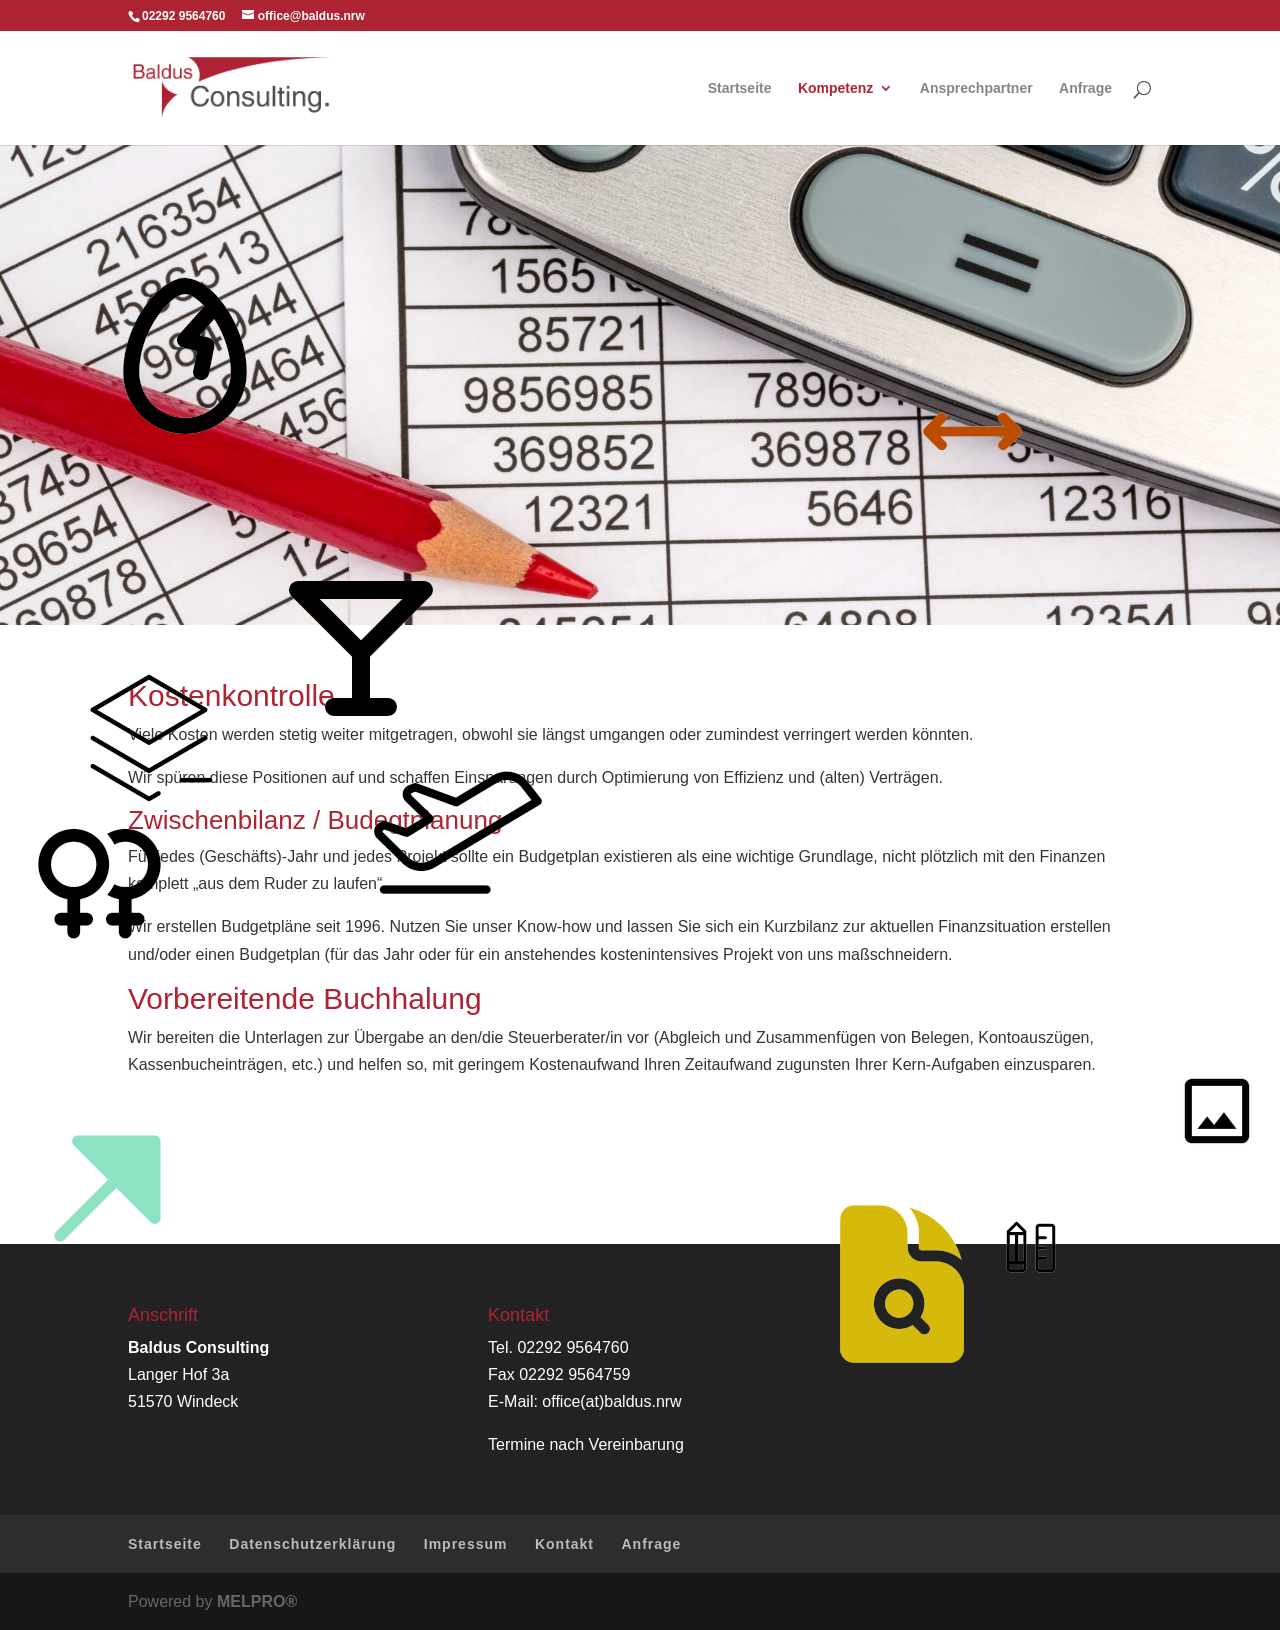 The width and height of the screenshot is (1280, 1630). I want to click on adjust width or resize horizontally, so click(972, 431).